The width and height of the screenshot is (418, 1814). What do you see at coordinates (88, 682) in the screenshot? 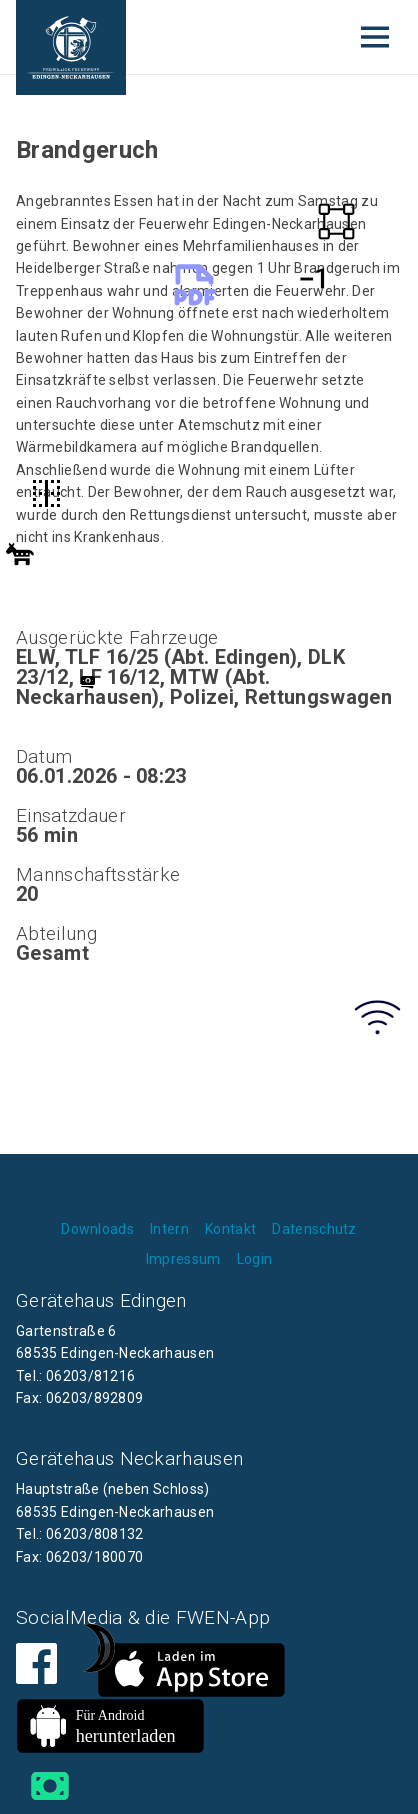
I see `view your wallet or account balance` at bounding box center [88, 682].